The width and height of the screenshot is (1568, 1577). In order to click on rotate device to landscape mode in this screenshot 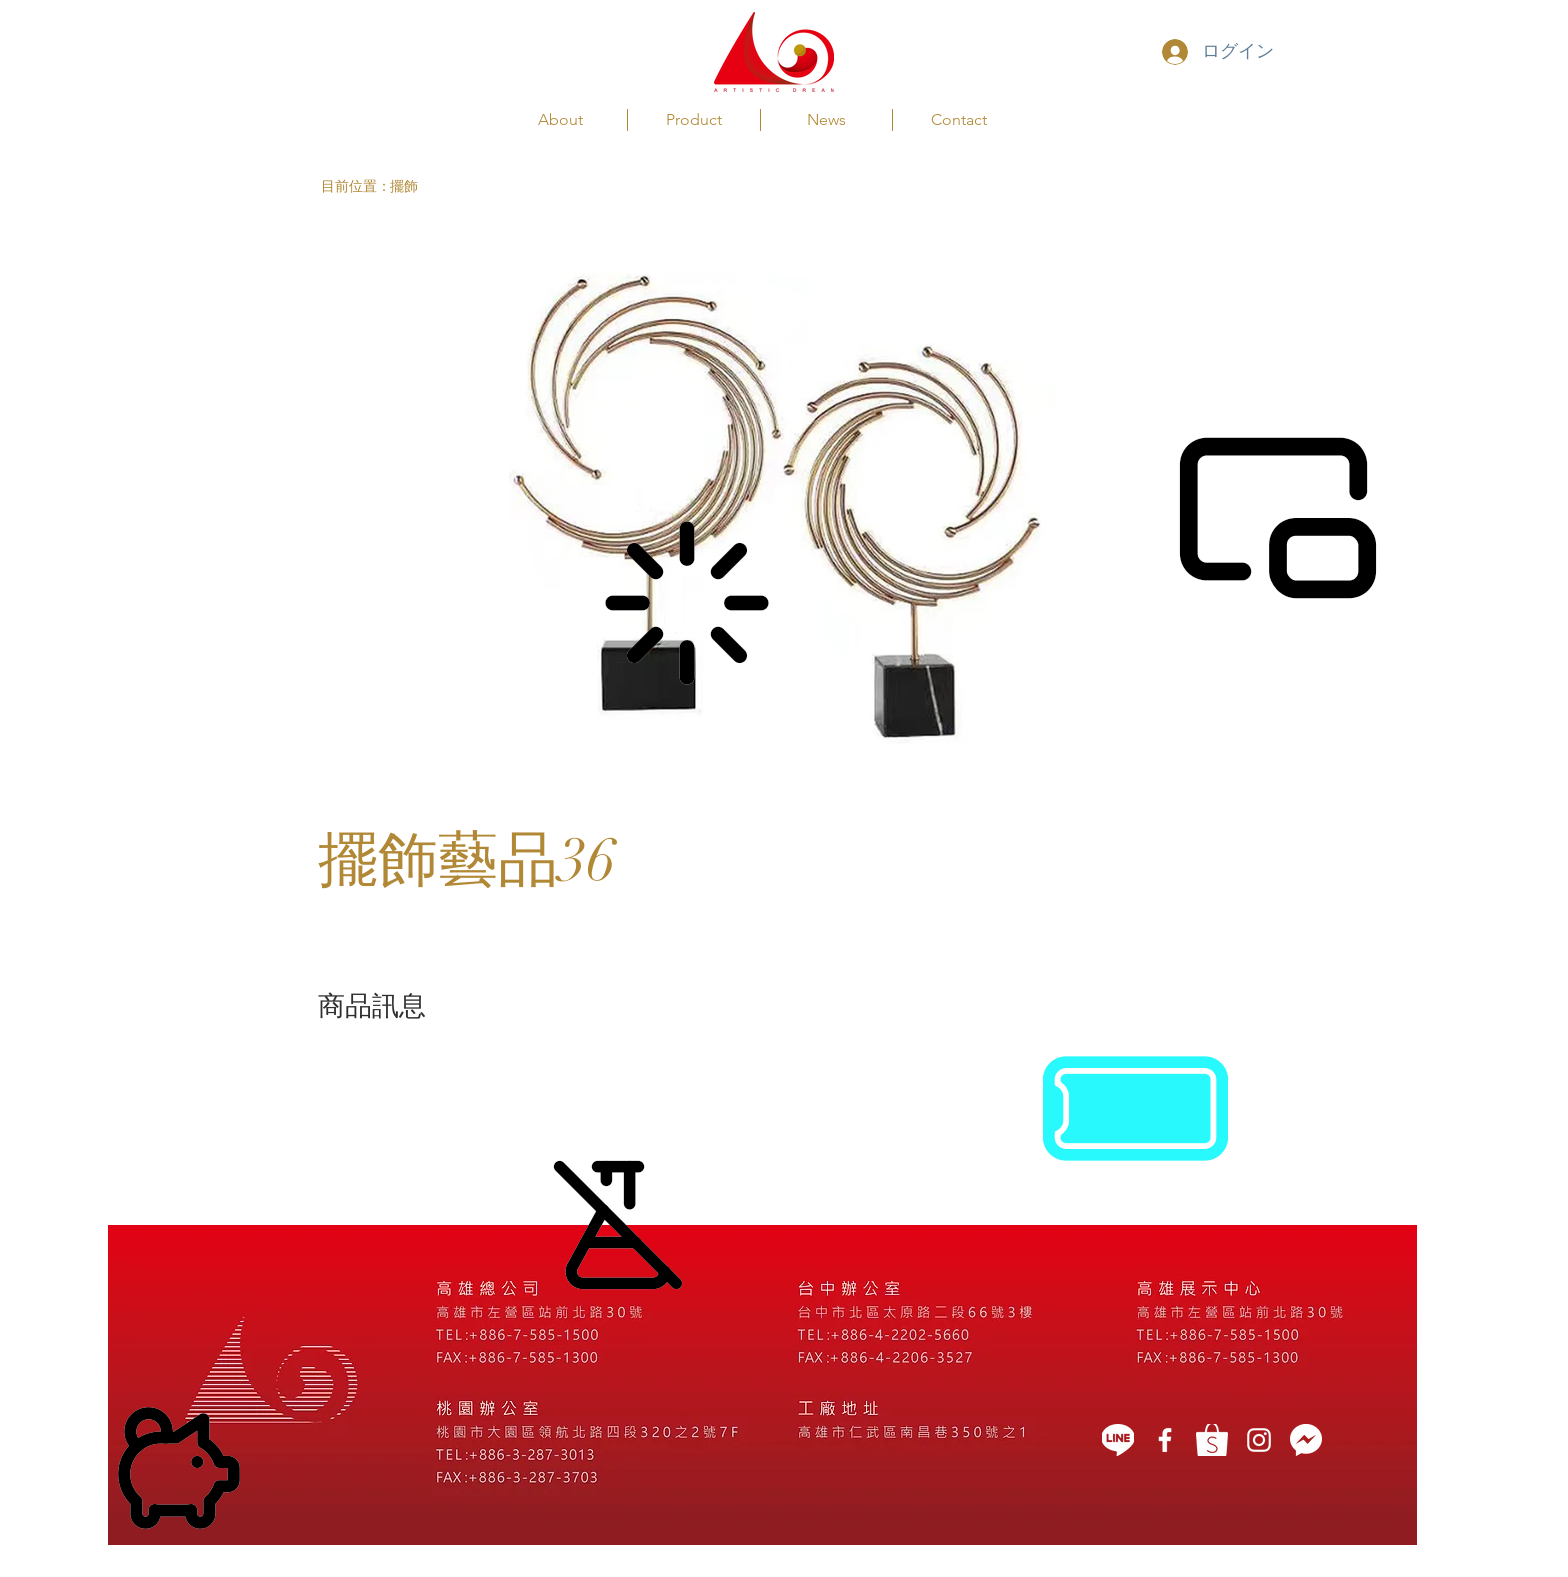, I will do `click(1135, 1108)`.